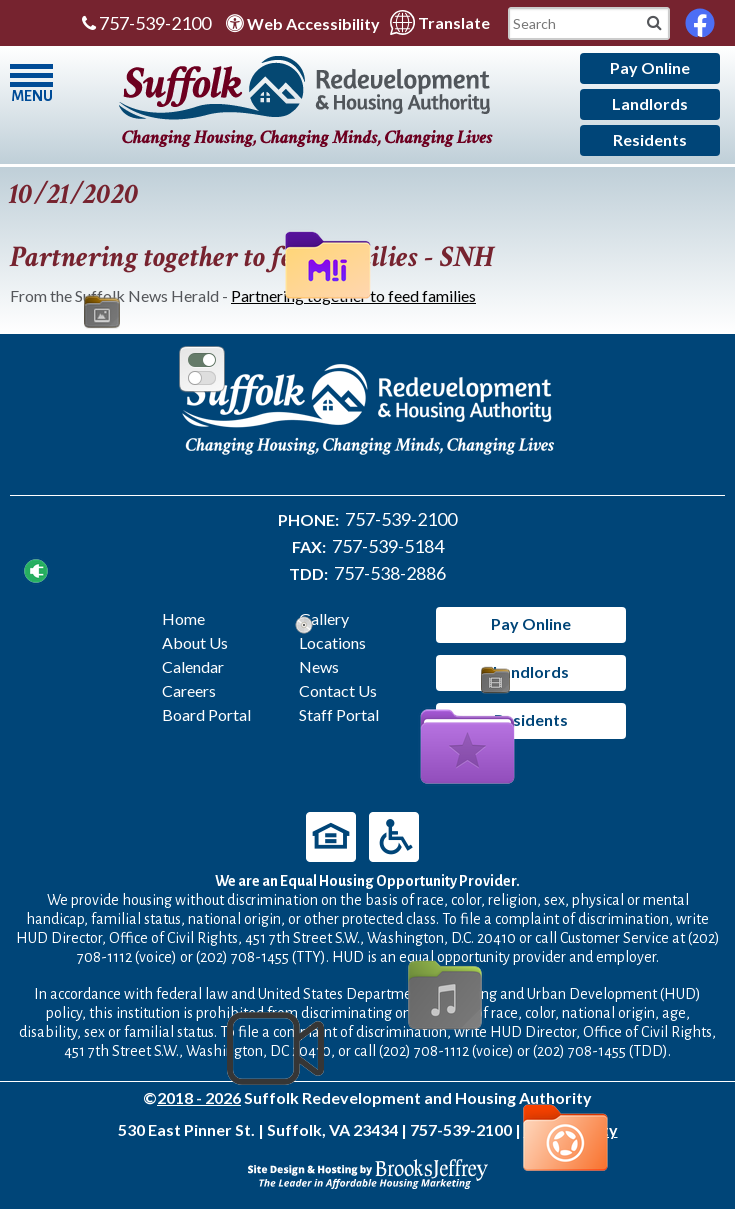  What do you see at coordinates (304, 625) in the screenshot?
I see `indicates an audio CD is inserted in the drive` at bounding box center [304, 625].